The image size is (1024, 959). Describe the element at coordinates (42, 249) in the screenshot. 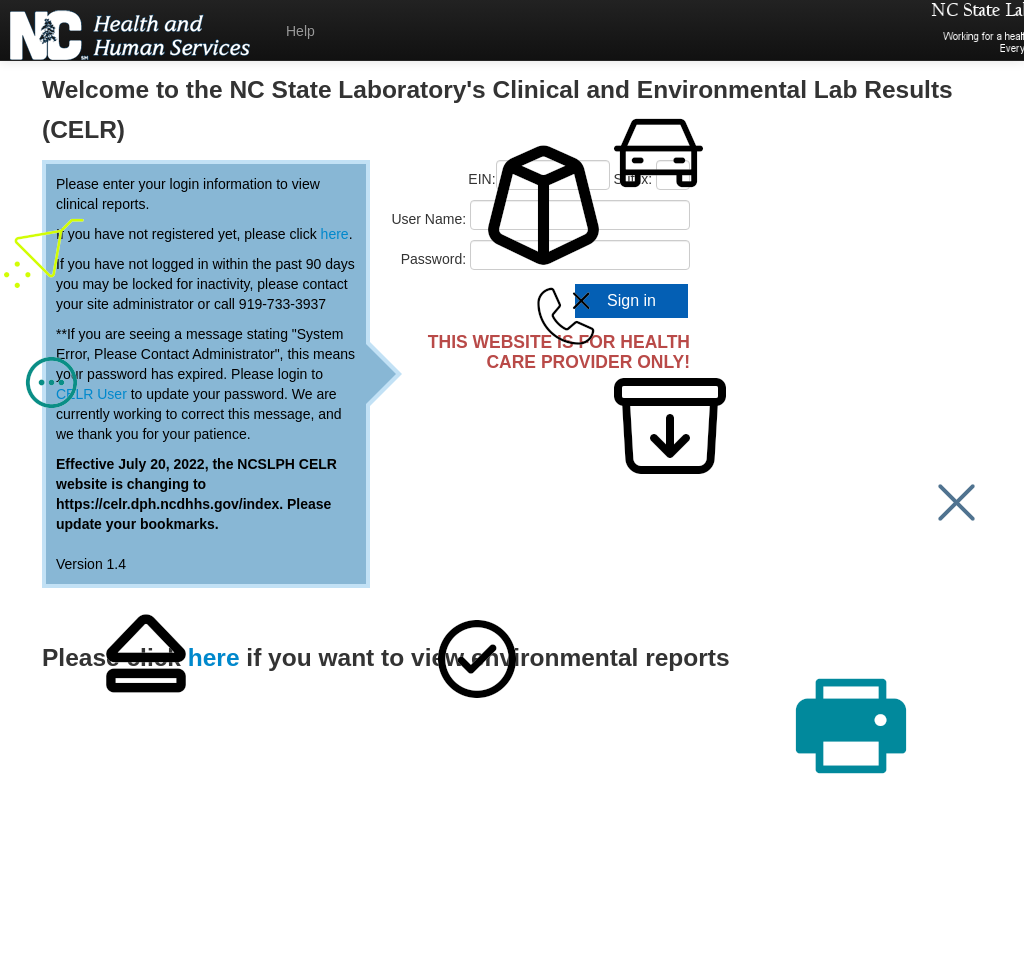

I see `shower or bathroom amenity indicator` at that location.